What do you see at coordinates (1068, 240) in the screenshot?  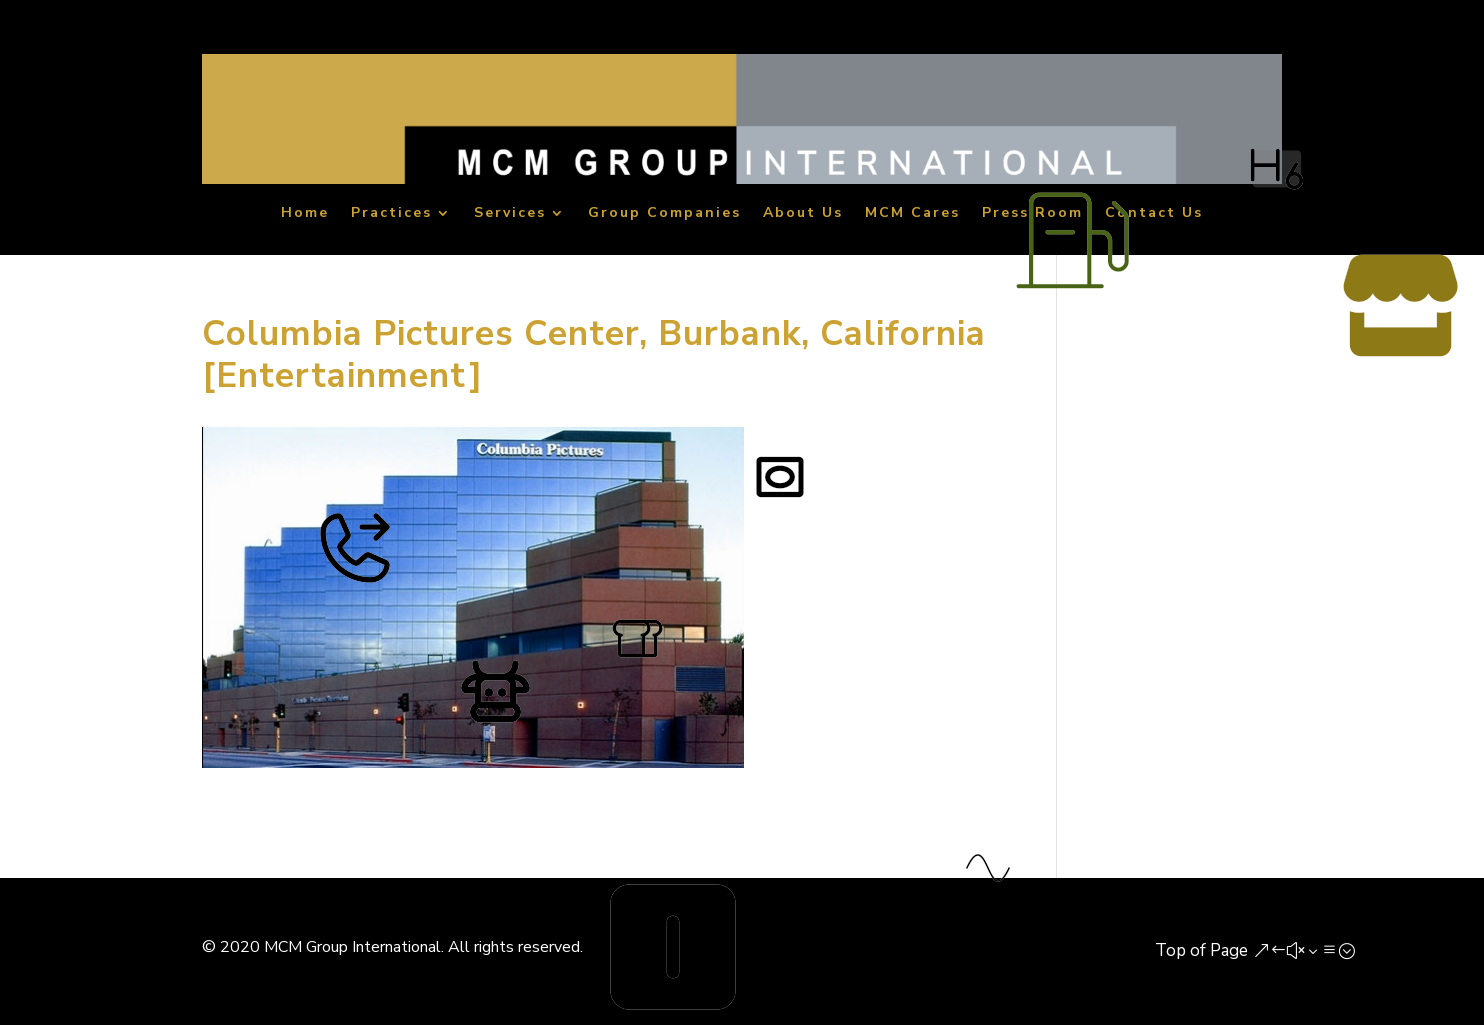 I see `find nearby gas stations` at bounding box center [1068, 240].